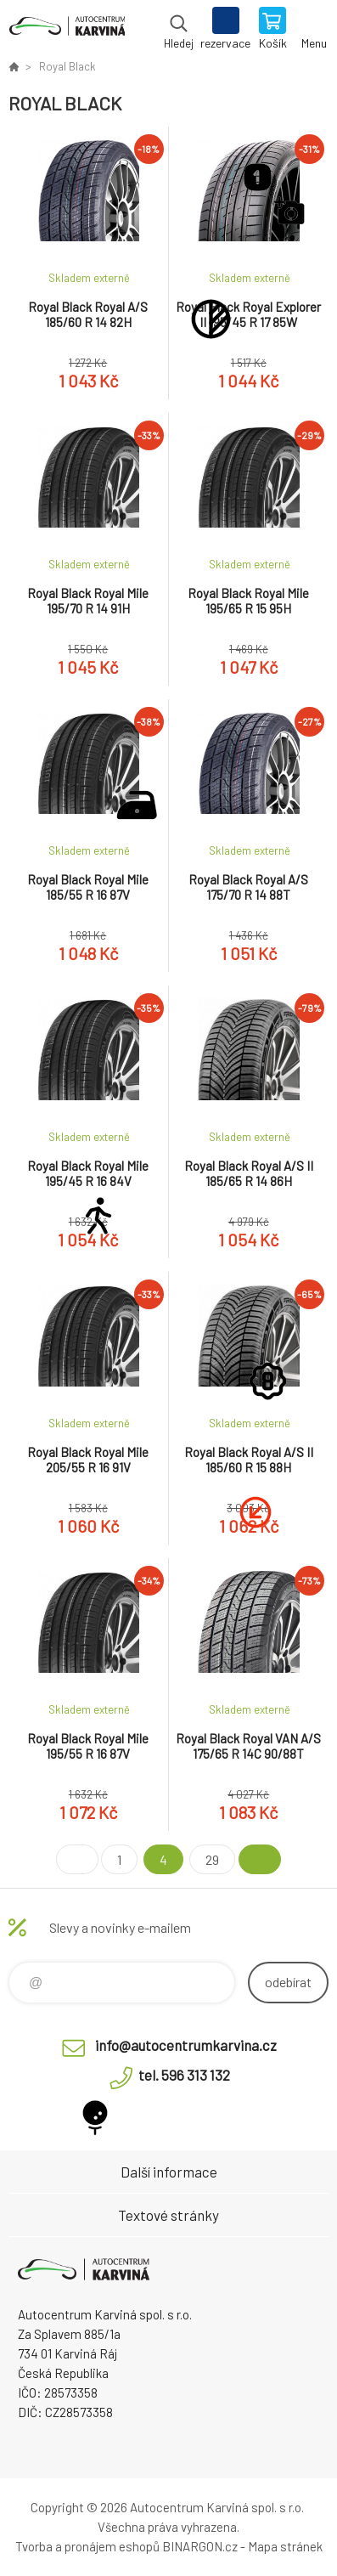 This screenshot has height=2576, width=337. I want to click on access golf or sports-related features, so click(95, 2117).